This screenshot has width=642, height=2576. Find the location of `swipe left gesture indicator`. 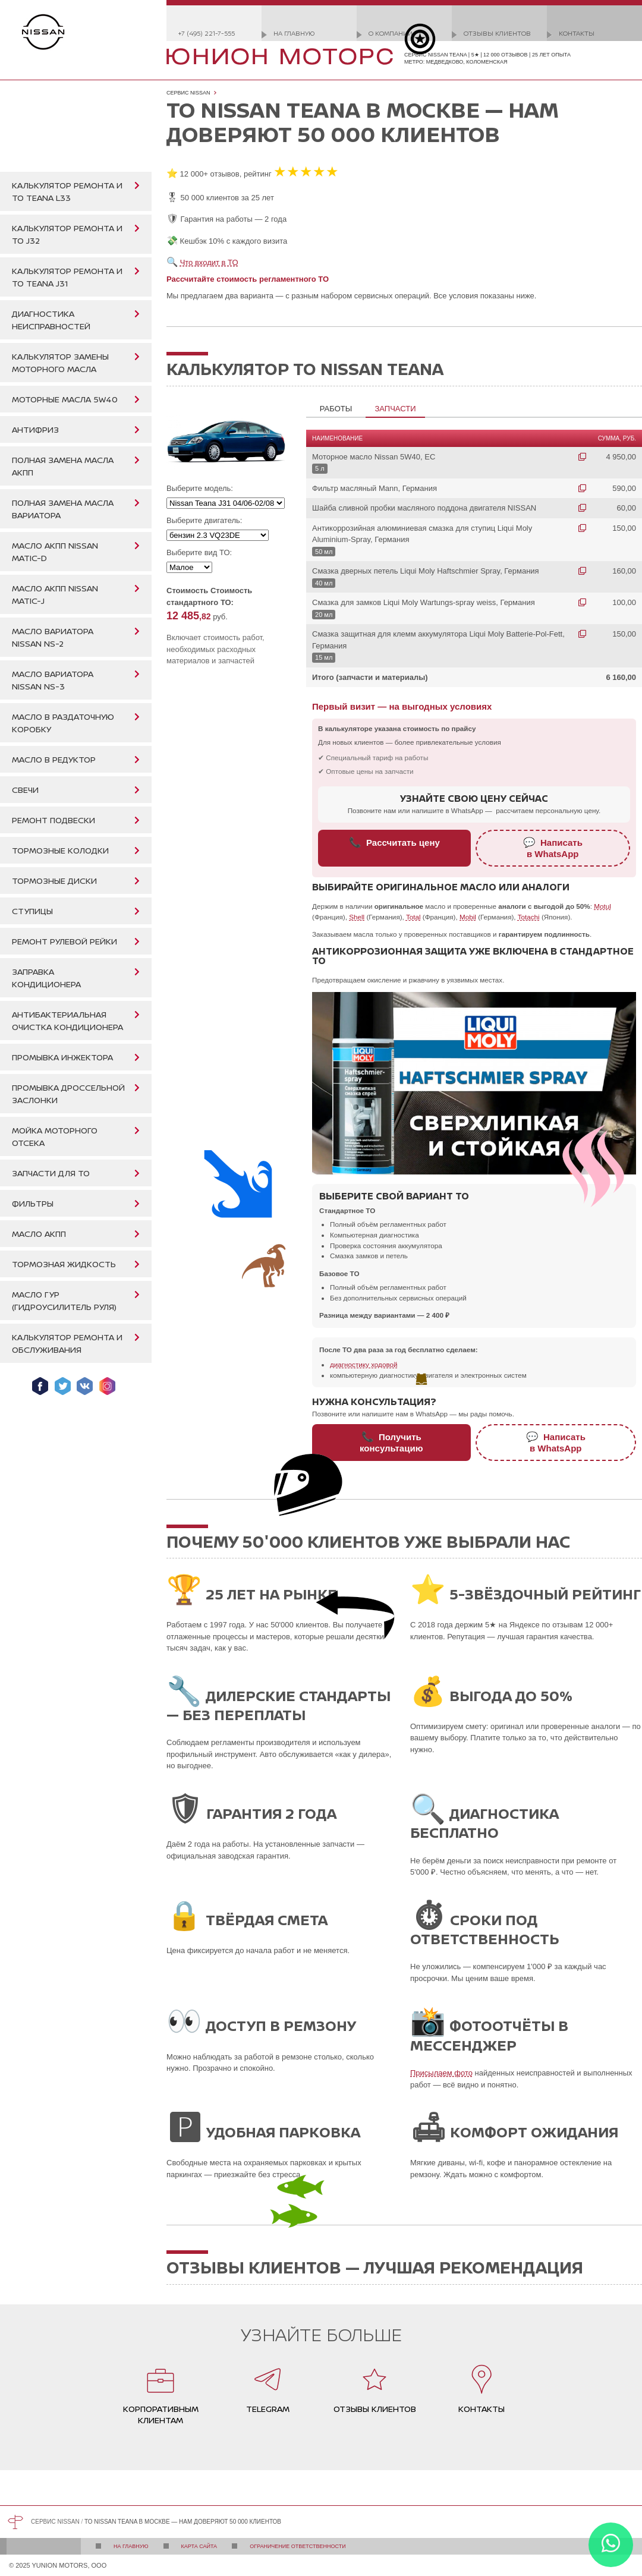

swipe left gesture indicator is located at coordinates (354, 1612).